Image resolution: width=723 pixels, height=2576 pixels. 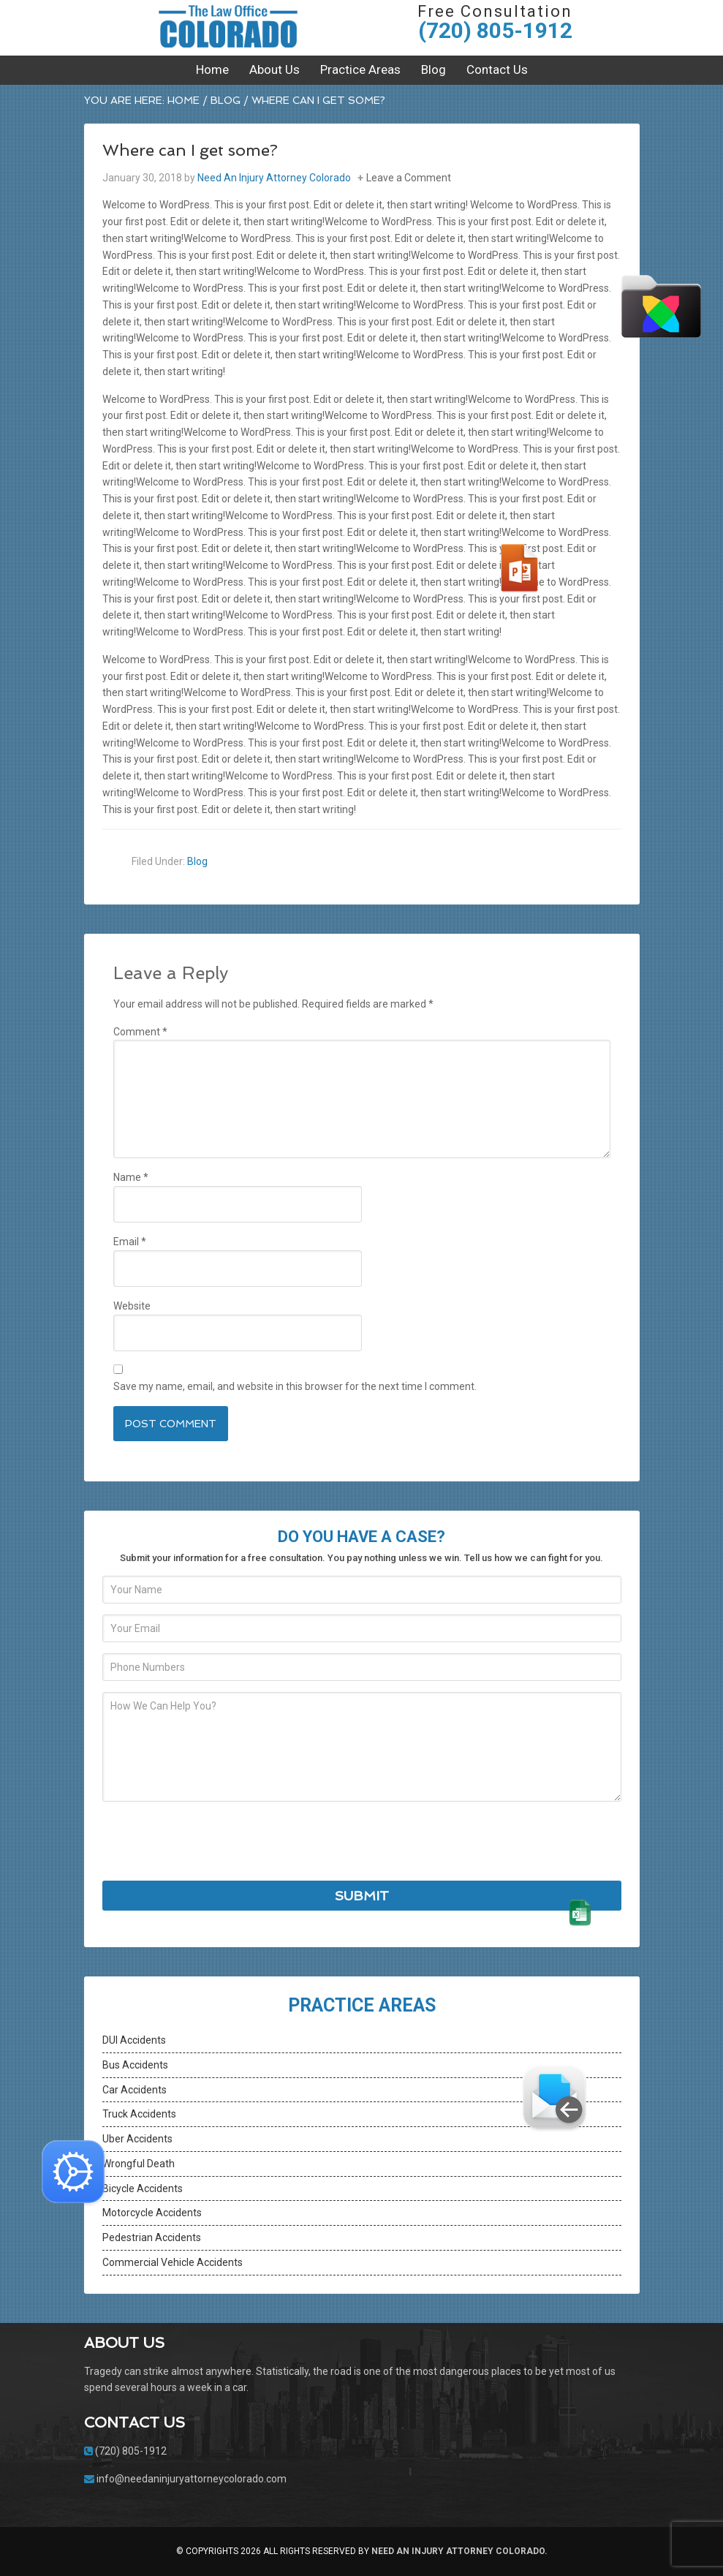 I want to click on access system settings and preferences, so click(x=73, y=2172).